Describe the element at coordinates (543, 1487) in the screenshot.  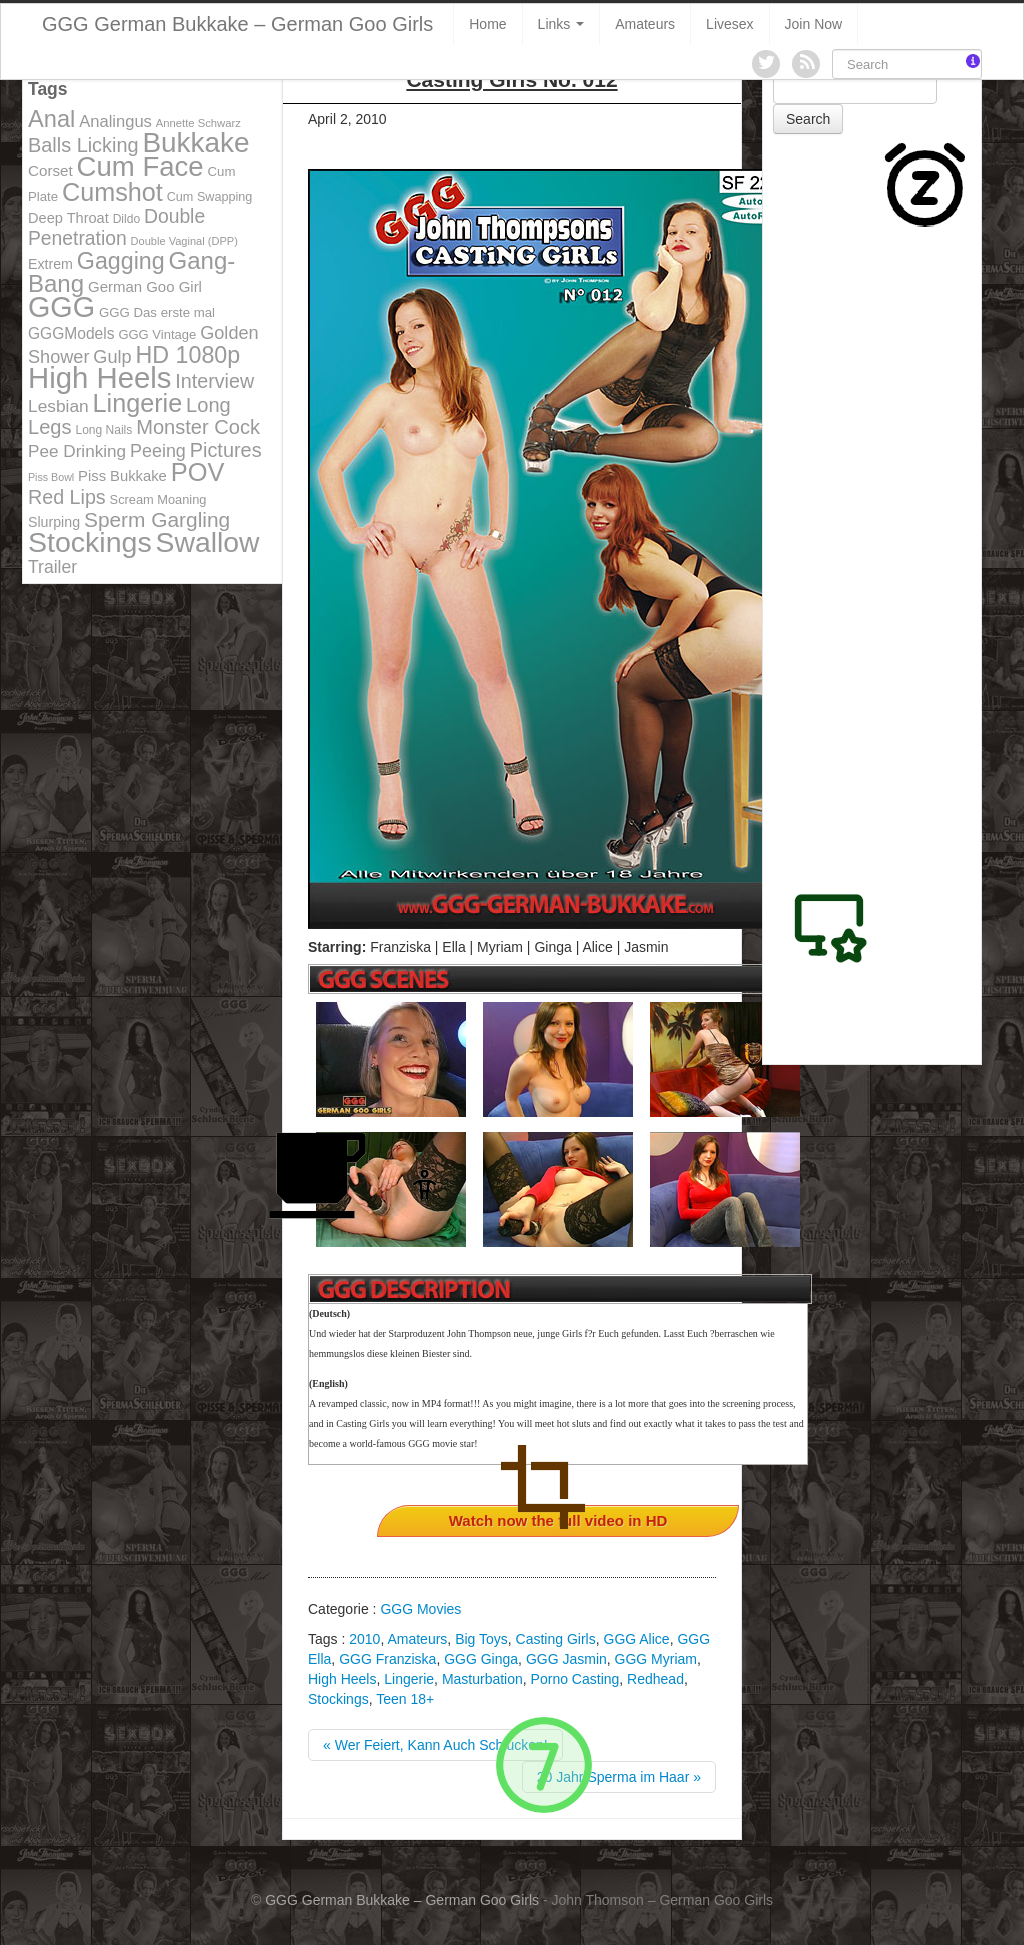
I see `crop an image` at that location.